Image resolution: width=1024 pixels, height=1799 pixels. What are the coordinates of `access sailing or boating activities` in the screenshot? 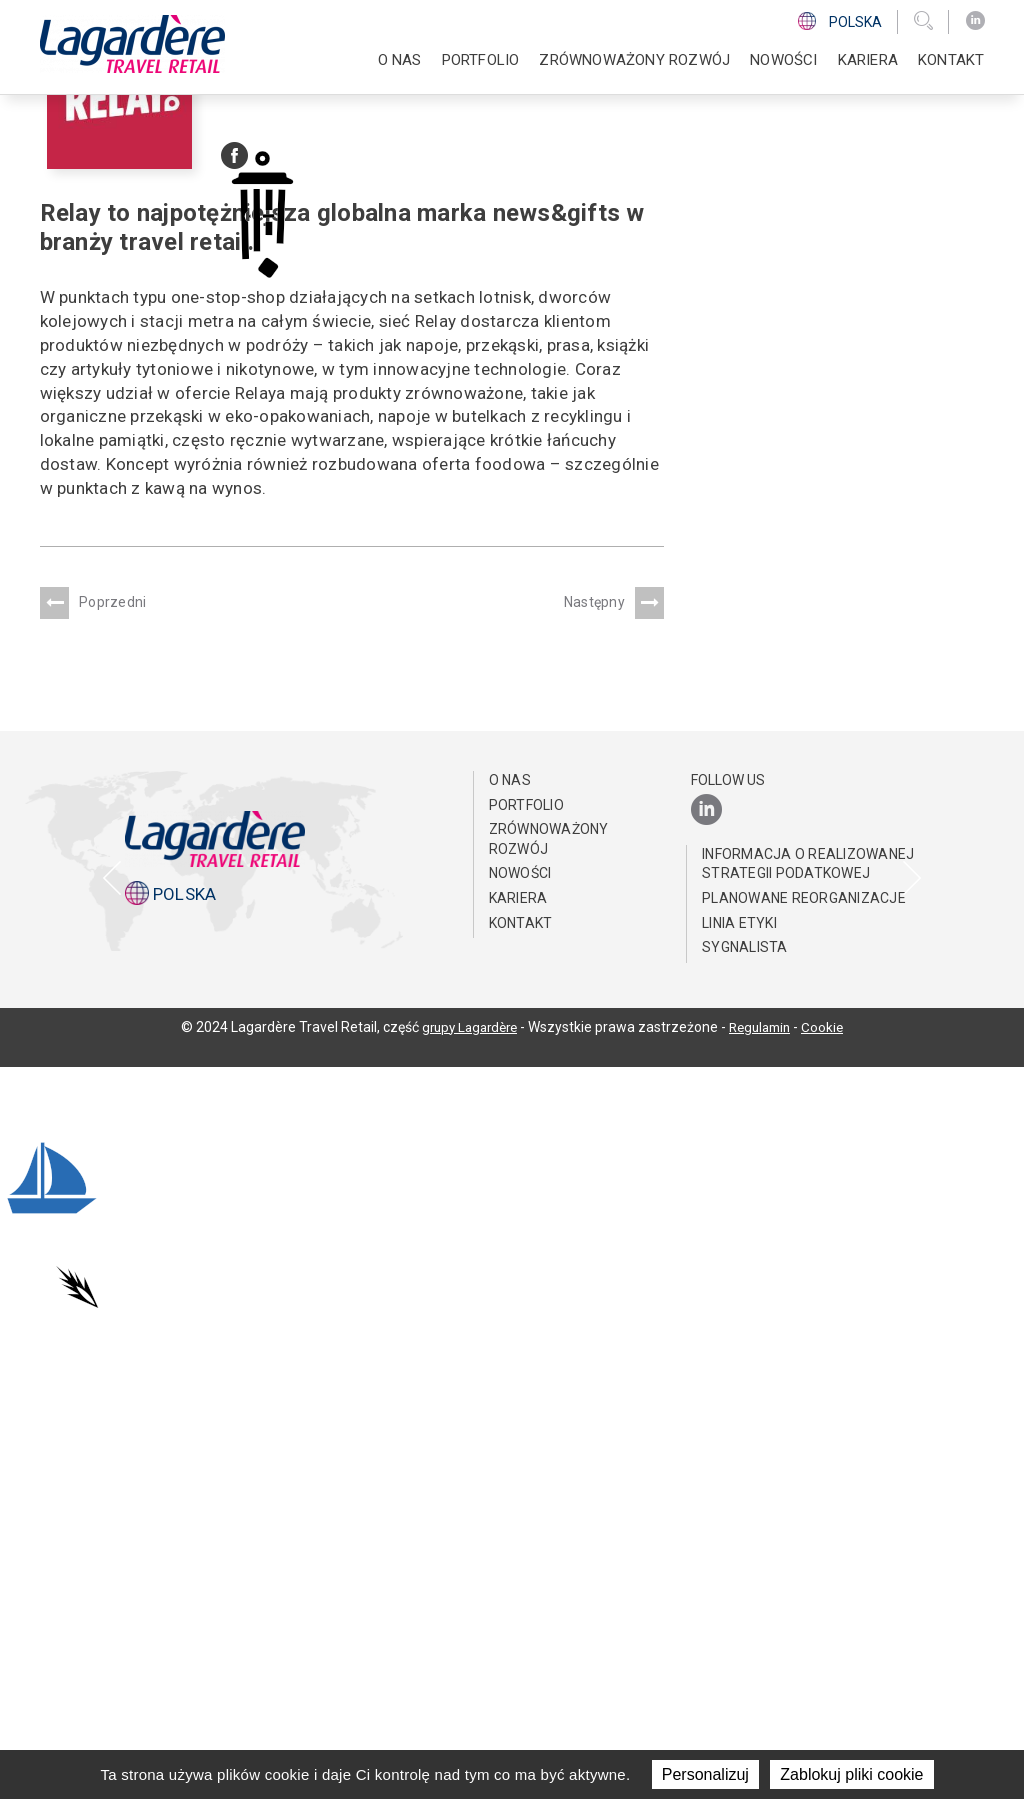 It's located at (52, 1178).